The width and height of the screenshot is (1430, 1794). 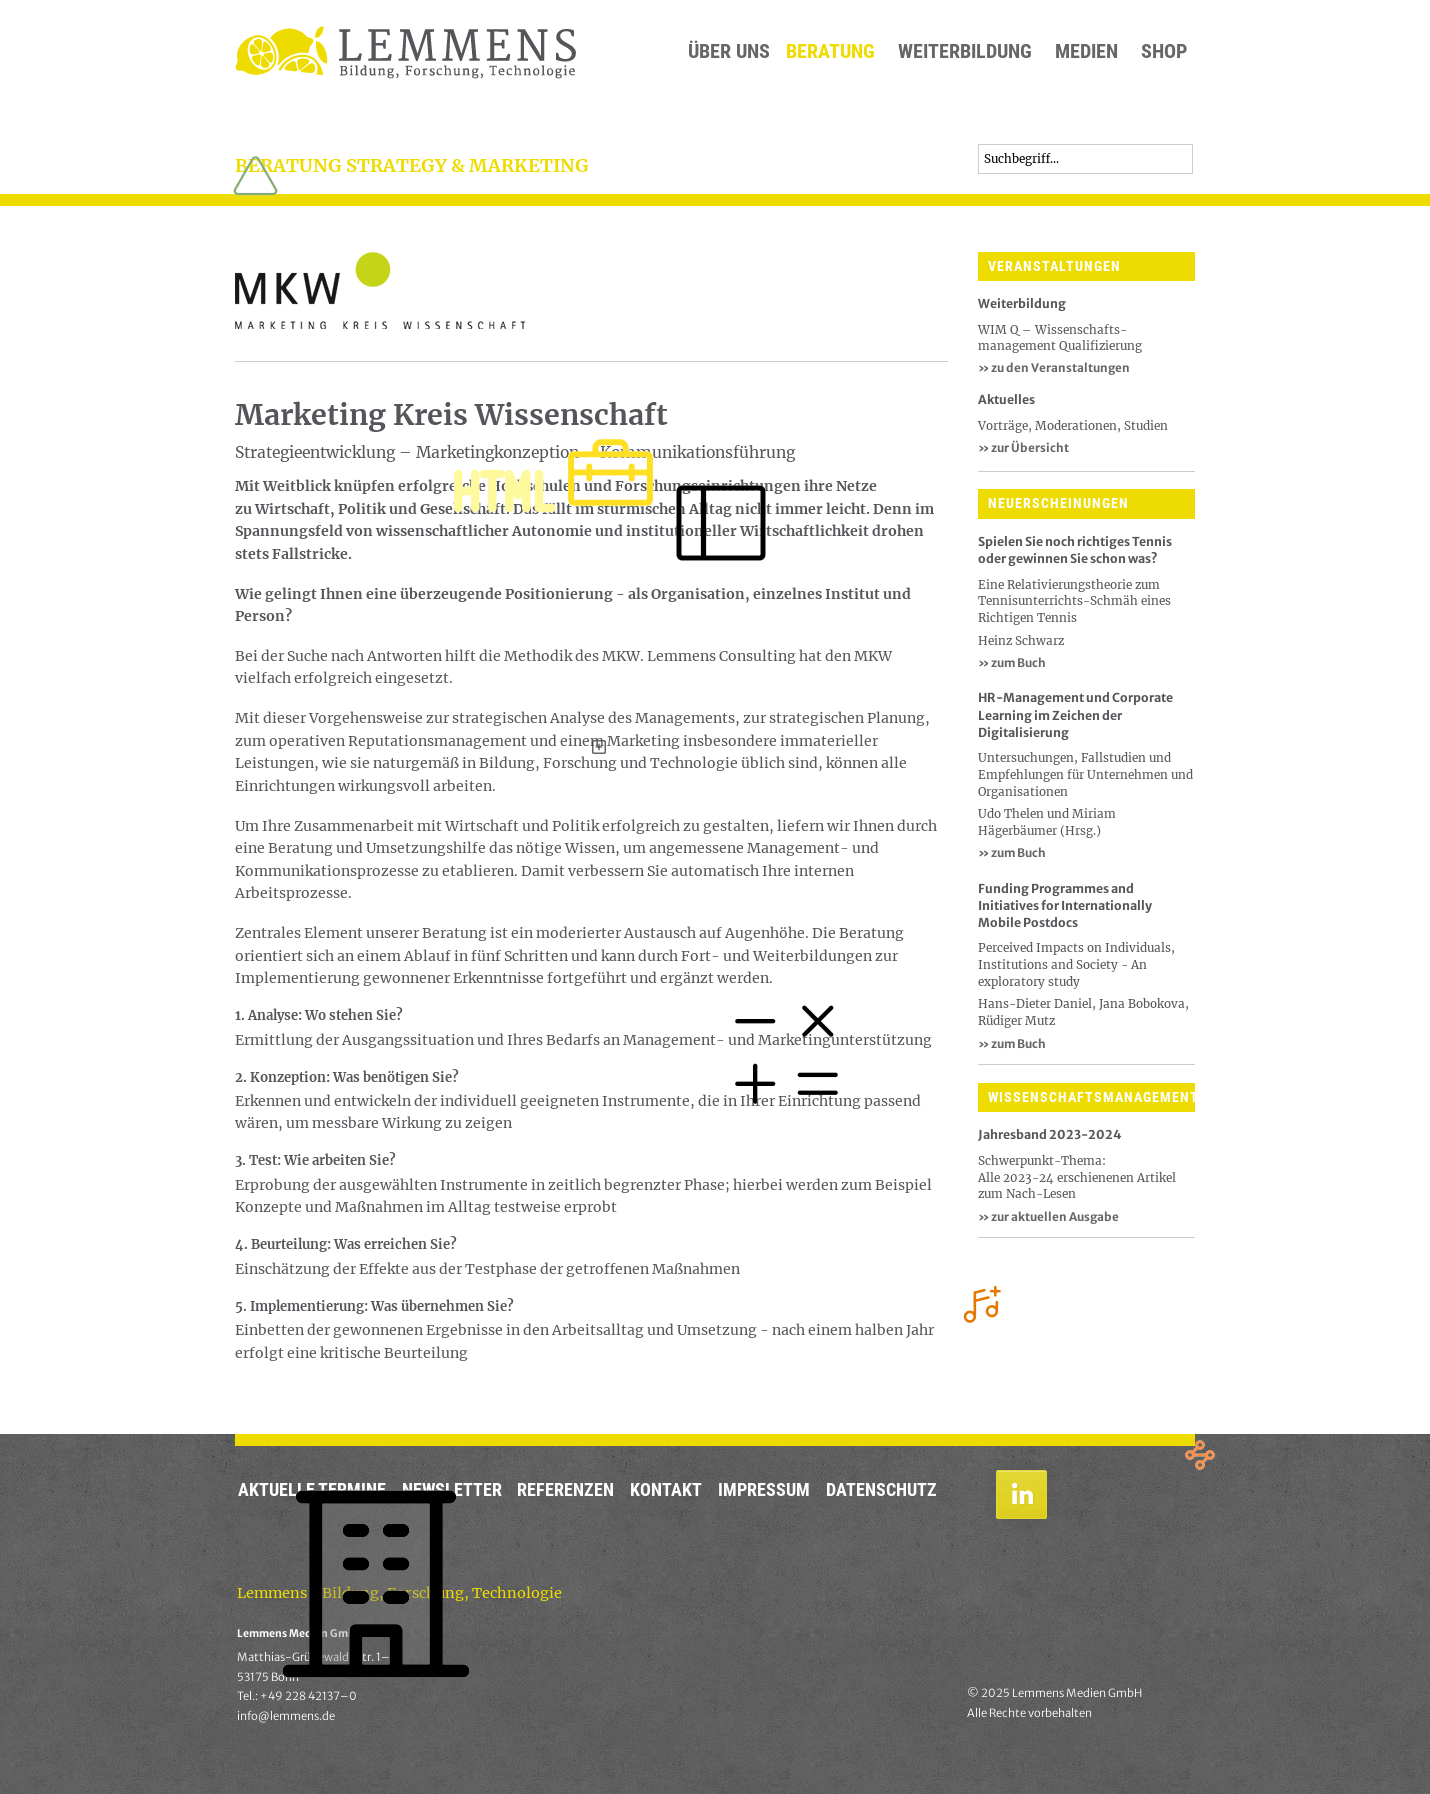 I want to click on access tools and utilities, so click(x=610, y=475).